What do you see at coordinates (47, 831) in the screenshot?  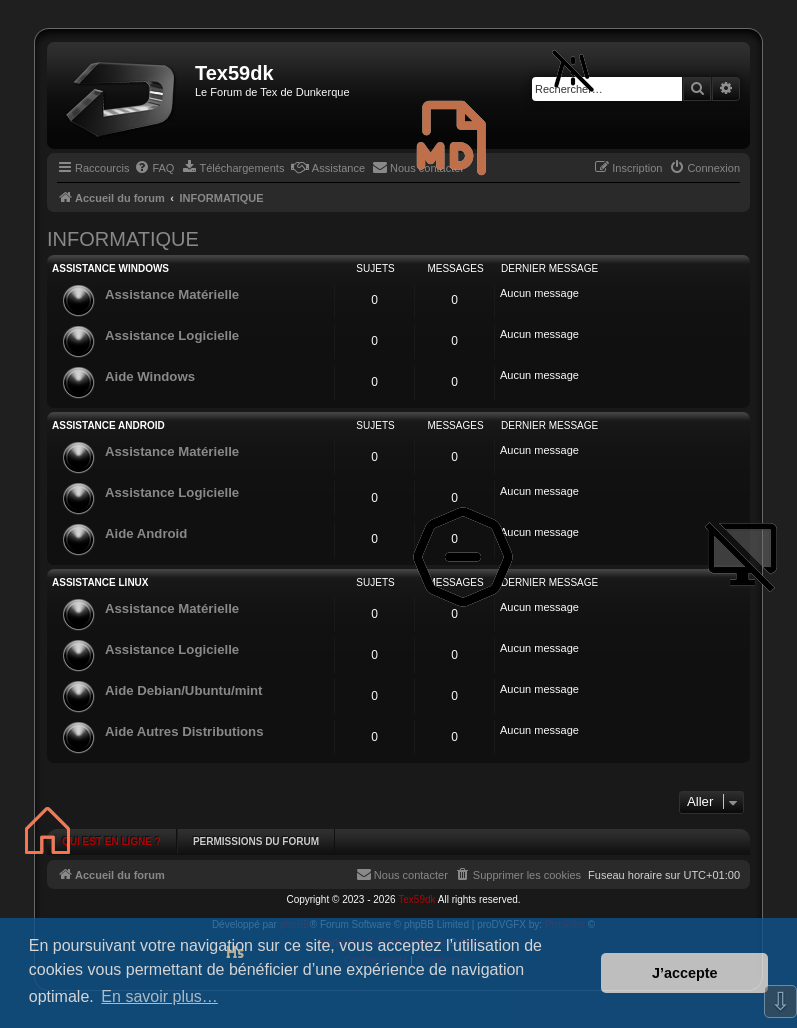 I see `navigate to home screen` at bounding box center [47, 831].